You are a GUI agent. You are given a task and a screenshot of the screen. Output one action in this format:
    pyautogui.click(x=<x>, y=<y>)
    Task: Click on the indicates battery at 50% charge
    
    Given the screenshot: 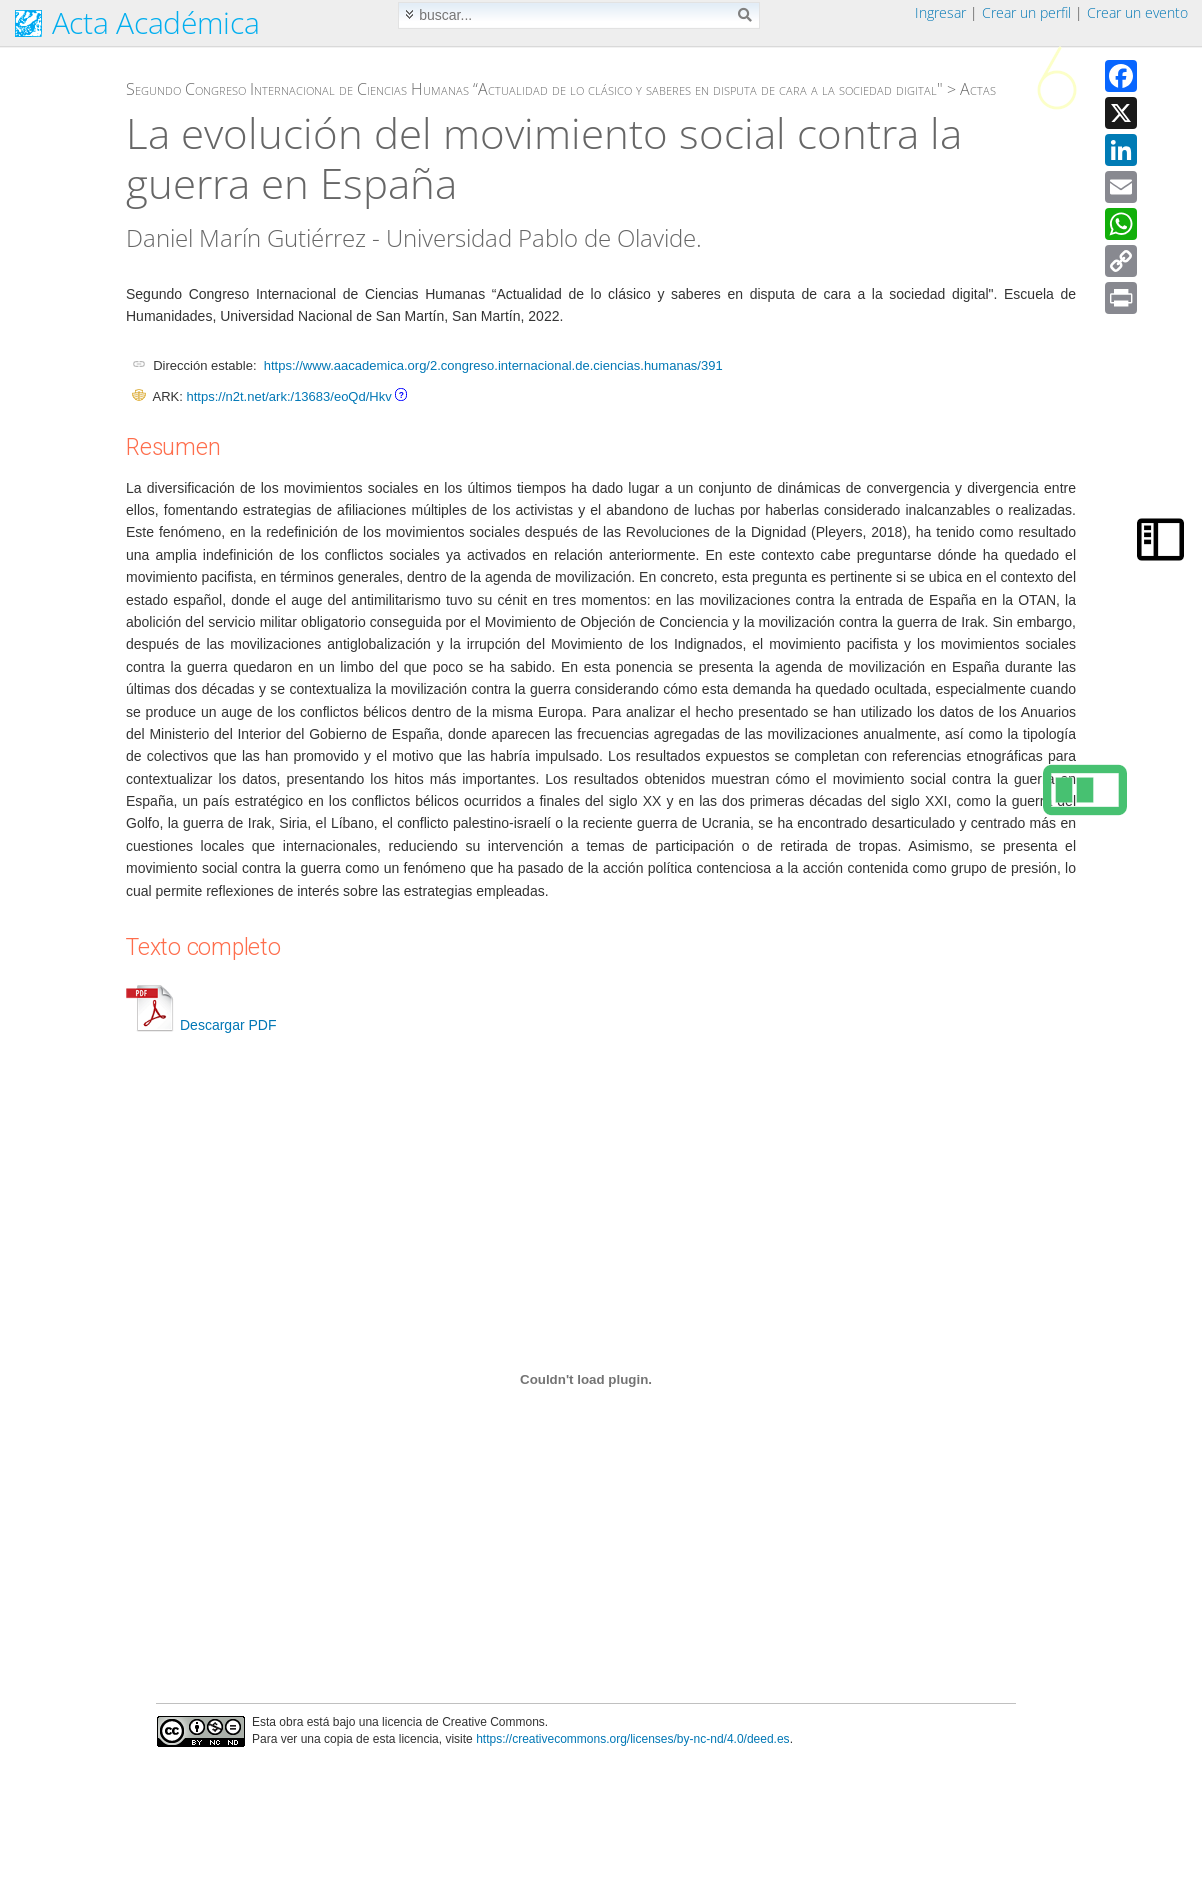 What is the action you would take?
    pyautogui.click(x=1085, y=790)
    